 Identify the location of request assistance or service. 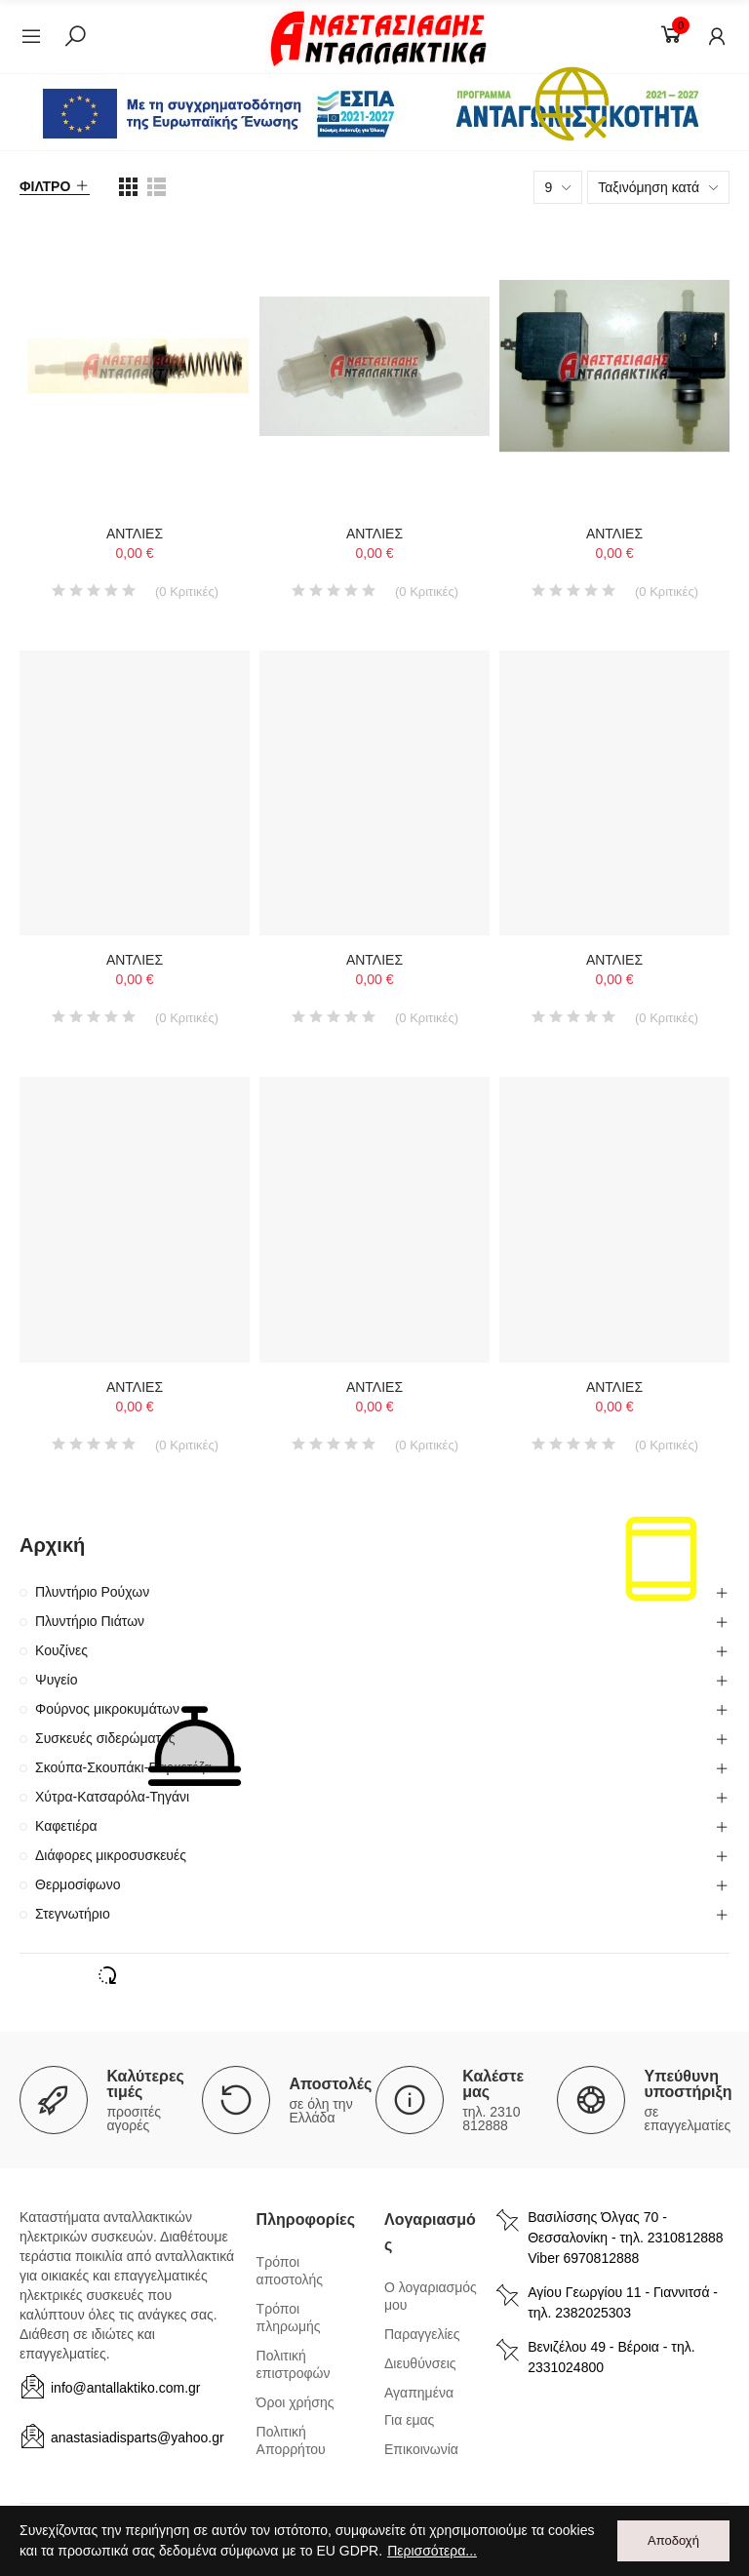
(194, 1749).